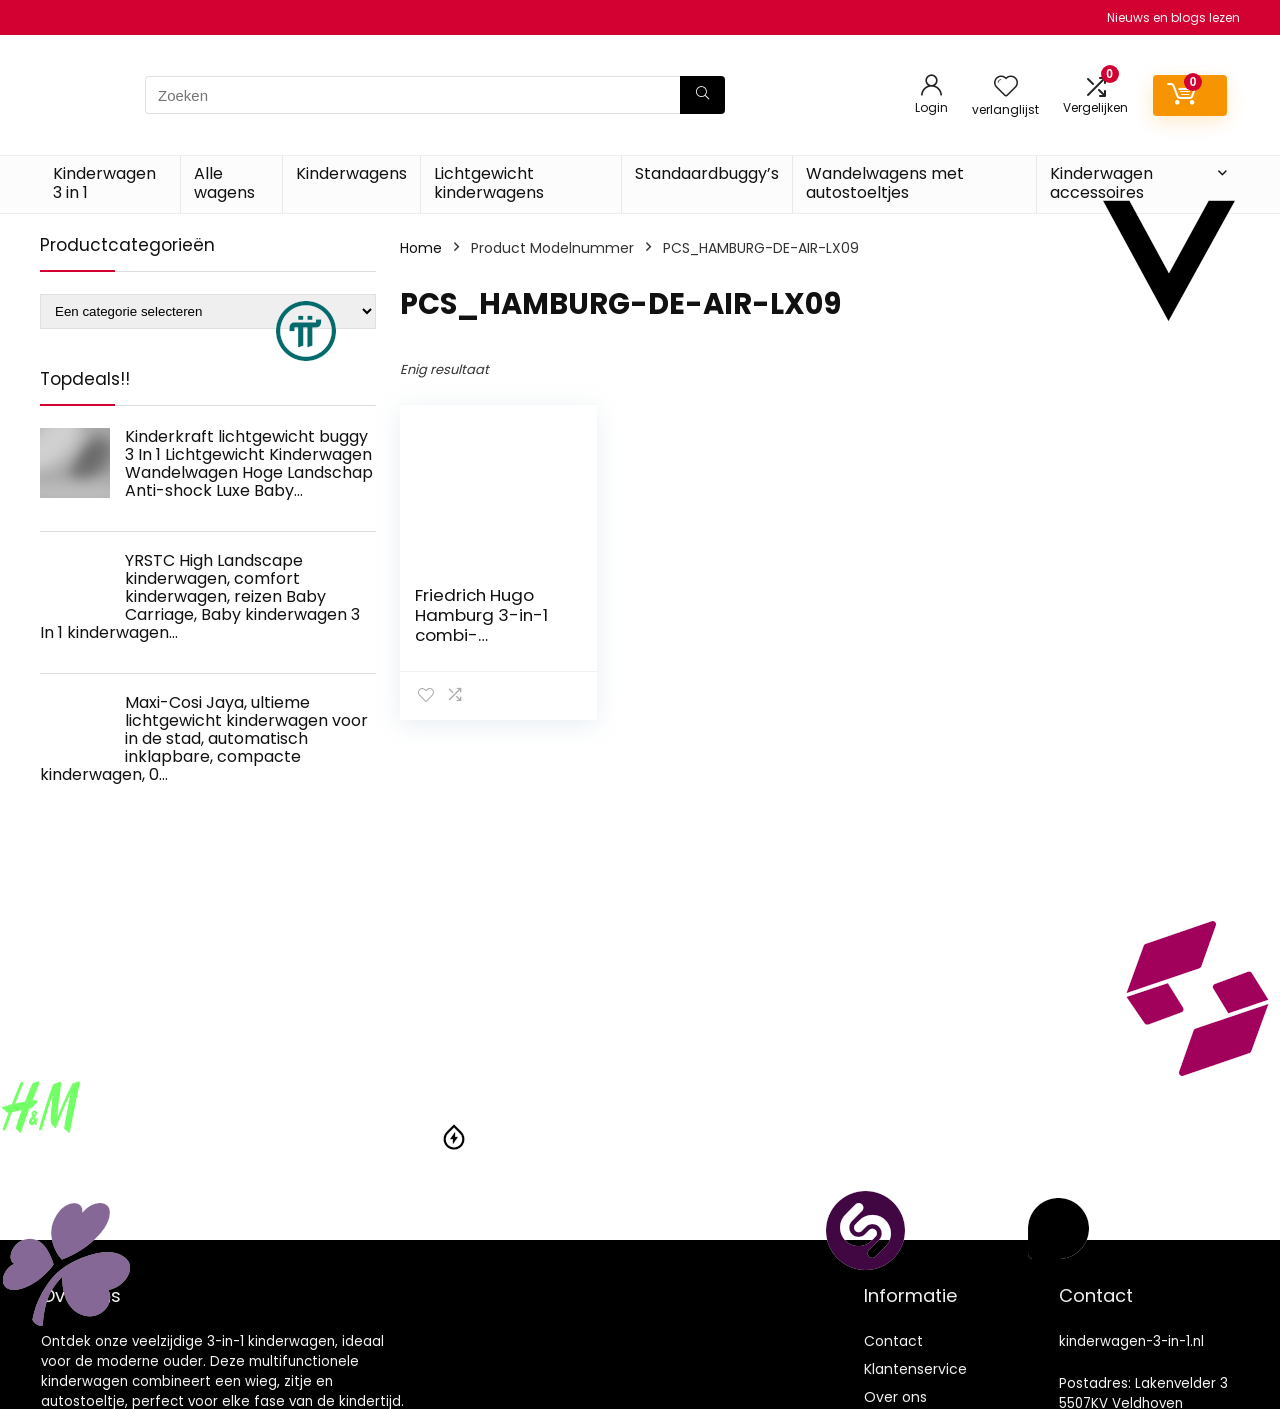  What do you see at coordinates (306, 331) in the screenshot?
I see `pi network cryptocurrency logo` at bounding box center [306, 331].